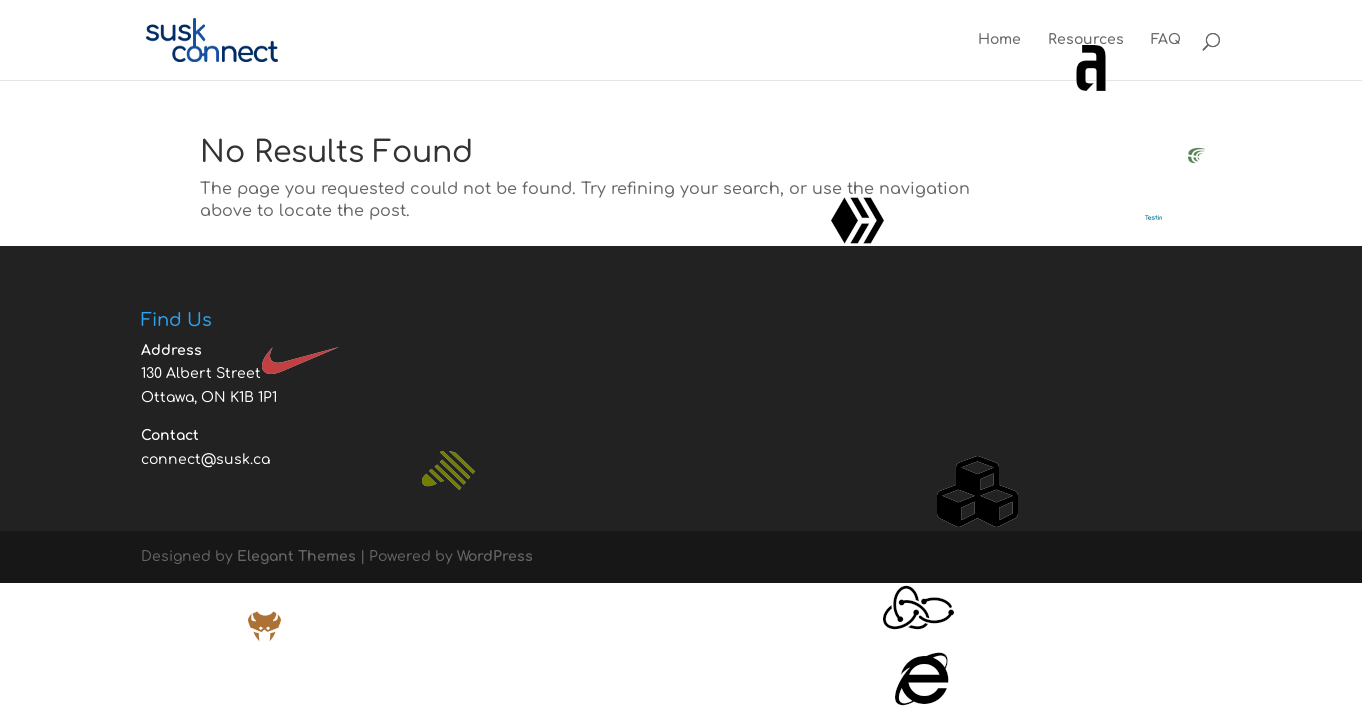  What do you see at coordinates (448, 470) in the screenshot?
I see `open zebpay cryptocurrency exchange app` at bounding box center [448, 470].